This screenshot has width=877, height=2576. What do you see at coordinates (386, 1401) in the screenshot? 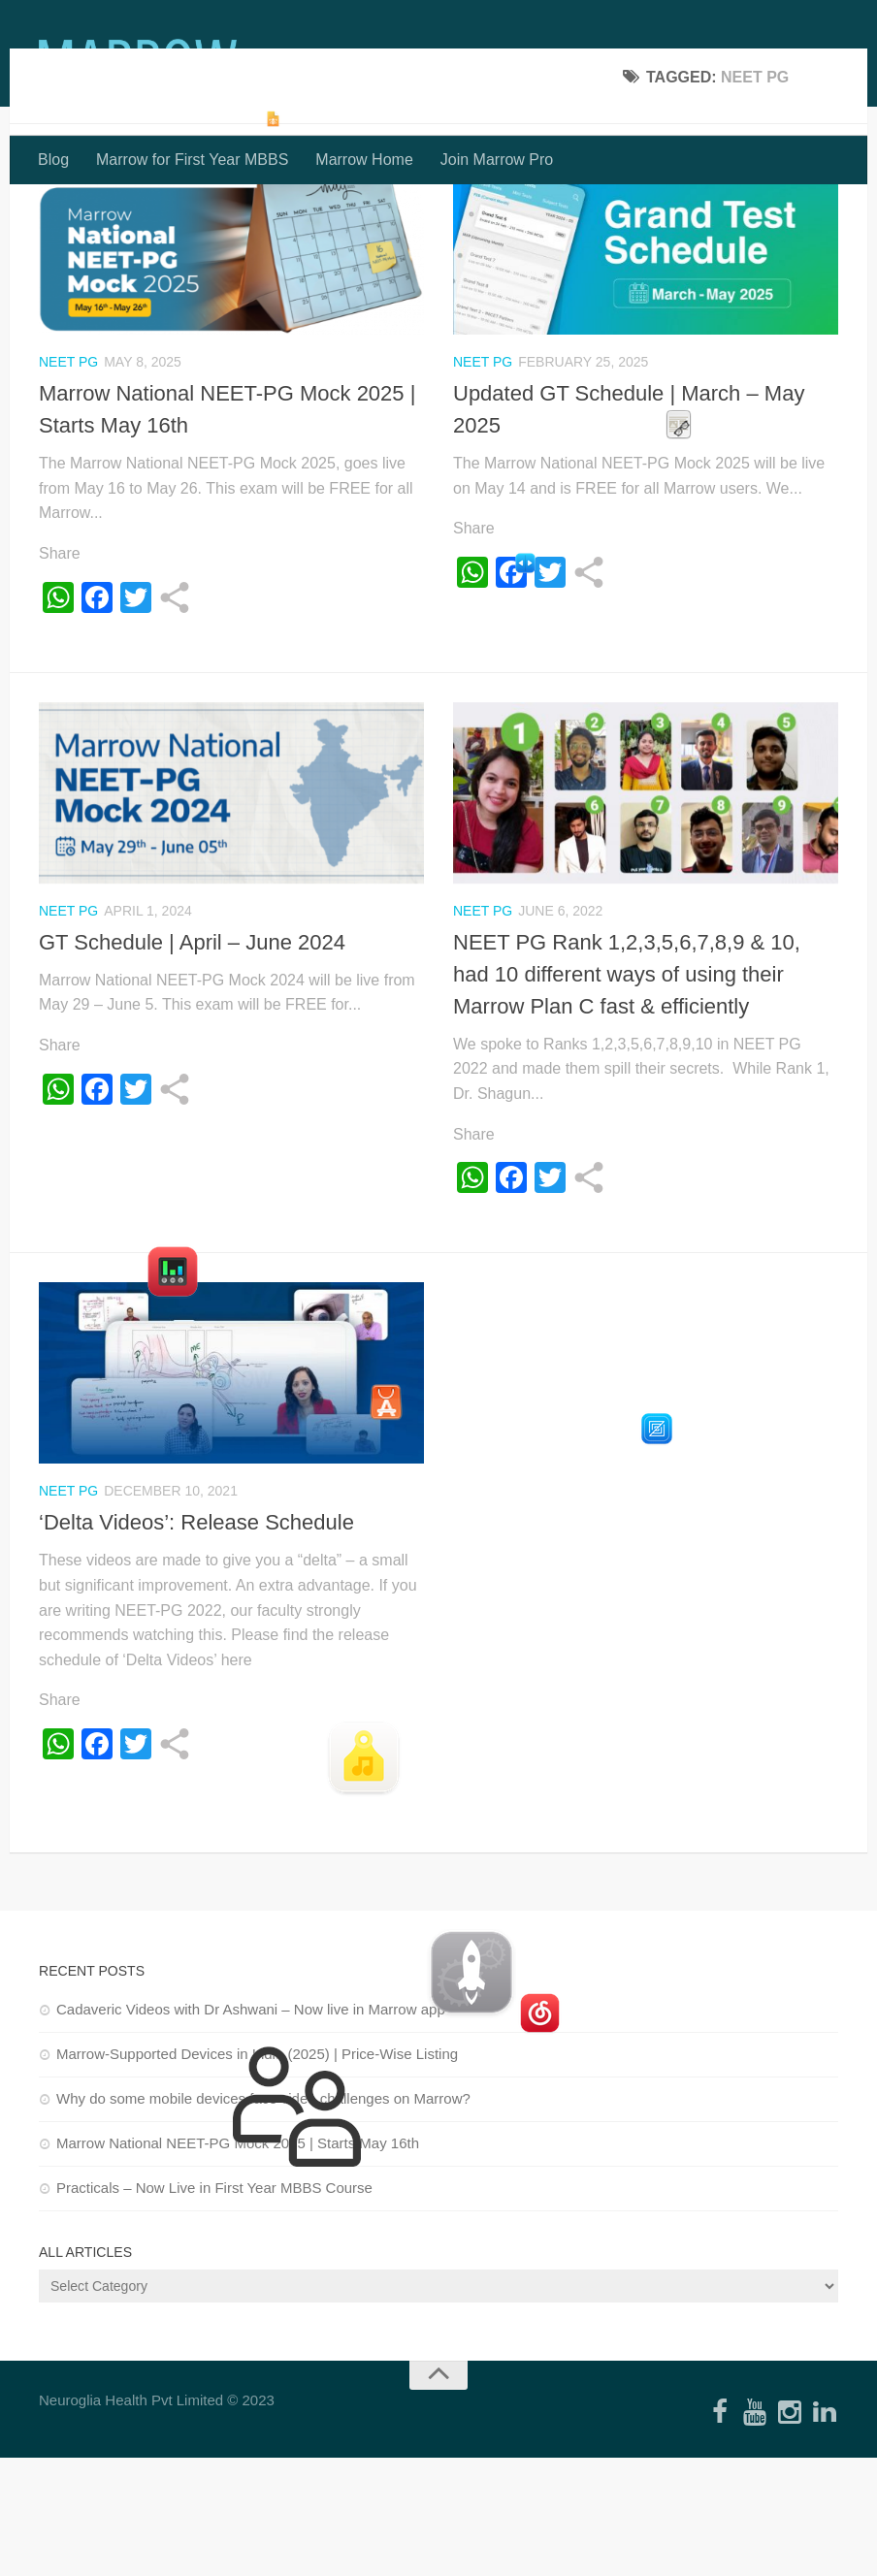
I see `open the app center to browse and install applications` at bounding box center [386, 1401].